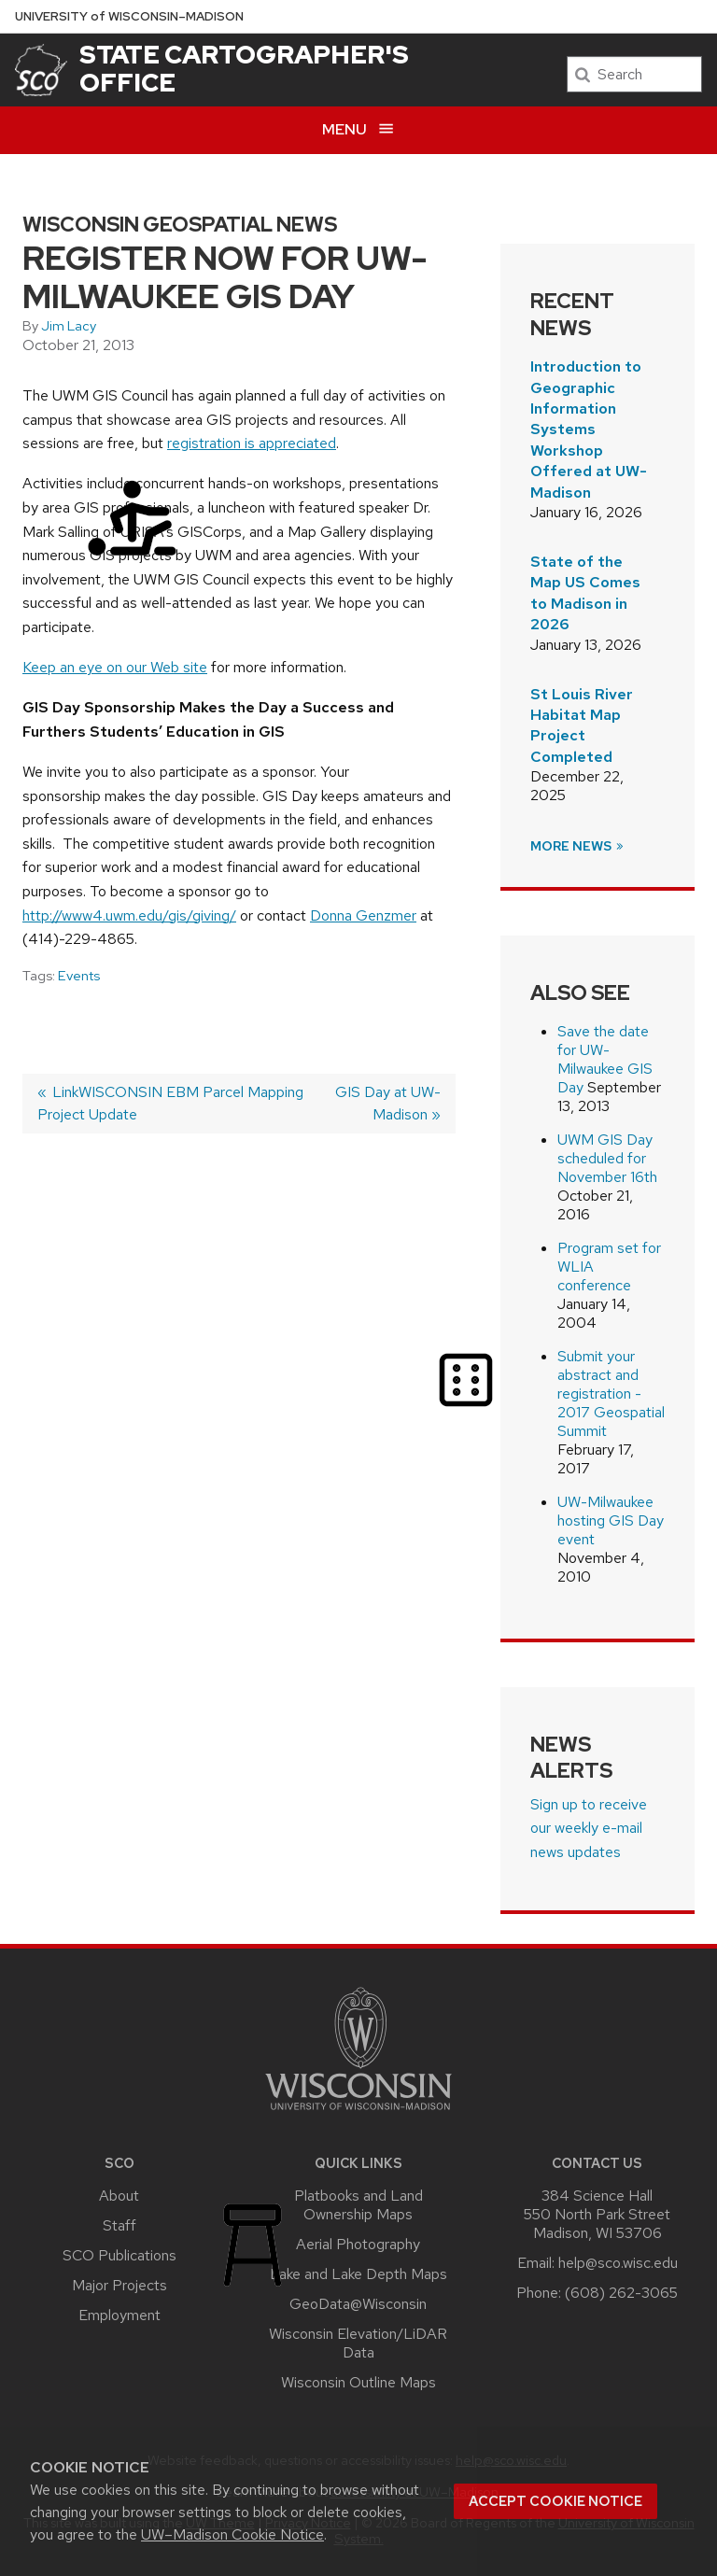  Describe the element at coordinates (466, 1380) in the screenshot. I see `random selection or shuffle function` at that location.